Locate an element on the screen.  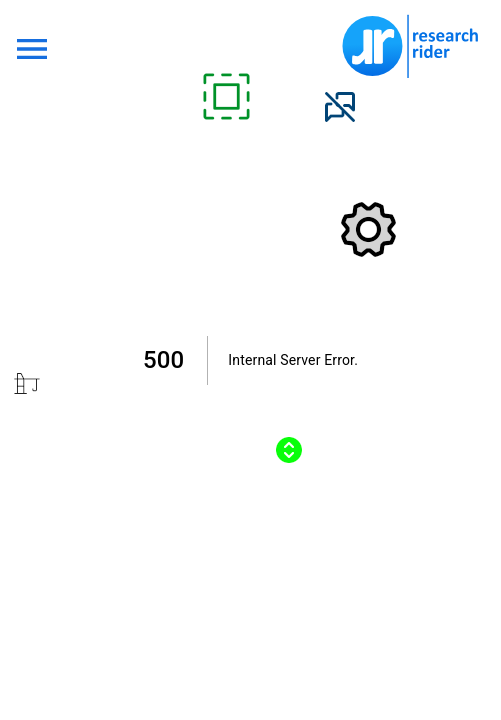
indicates construction or building in progress is located at coordinates (26, 383).